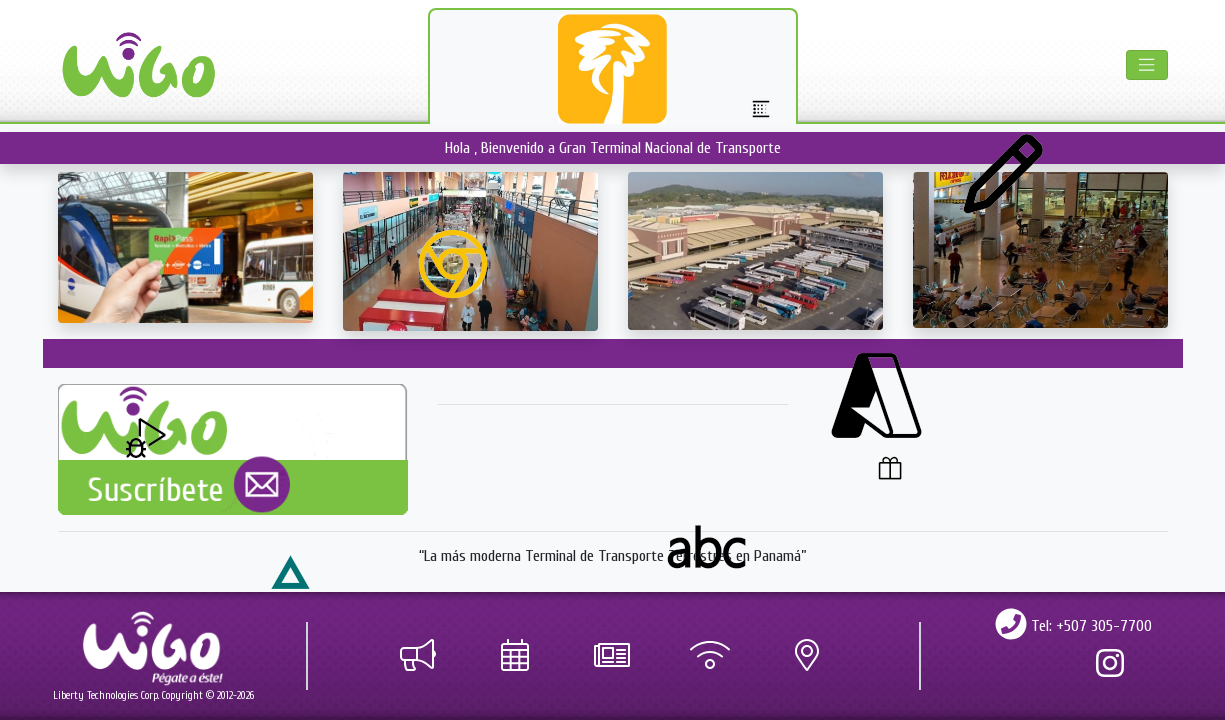 This screenshot has height=720, width=1225. Describe the element at coordinates (146, 438) in the screenshot. I see `start debugging session` at that location.